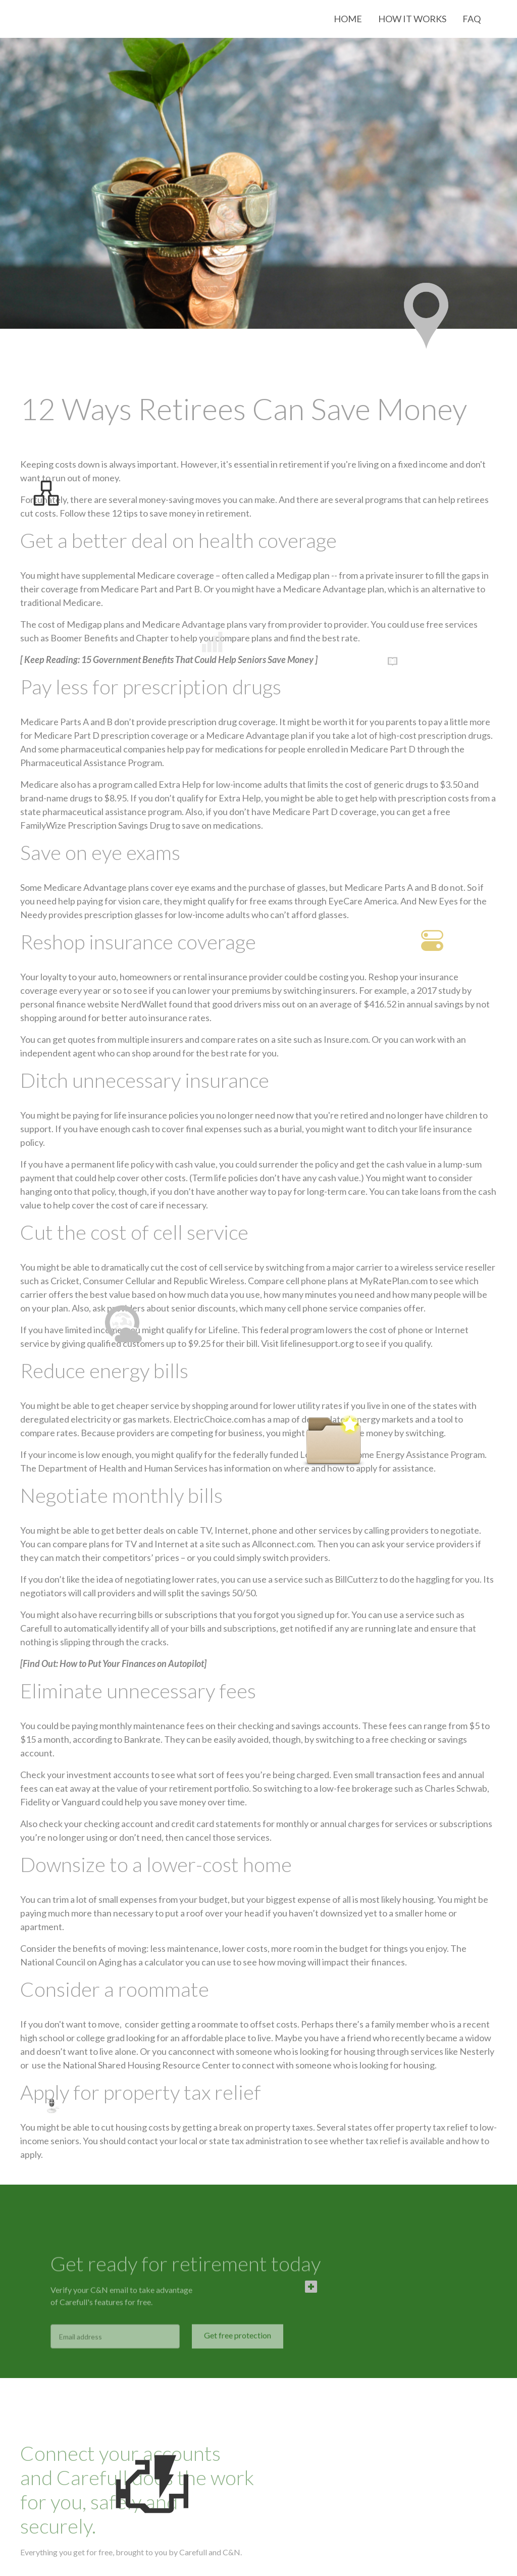 The width and height of the screenshot is (517, 2576). Describe the element at coordinates (46, 493) in the screenshot. I see `open gtk4 node editor application` at that location.